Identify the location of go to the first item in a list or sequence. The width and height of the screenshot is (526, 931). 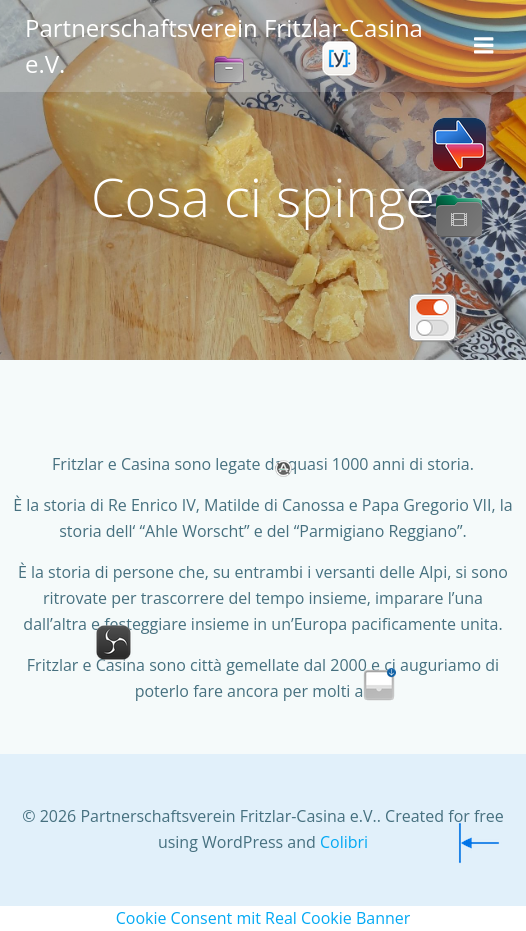
(479, 843).